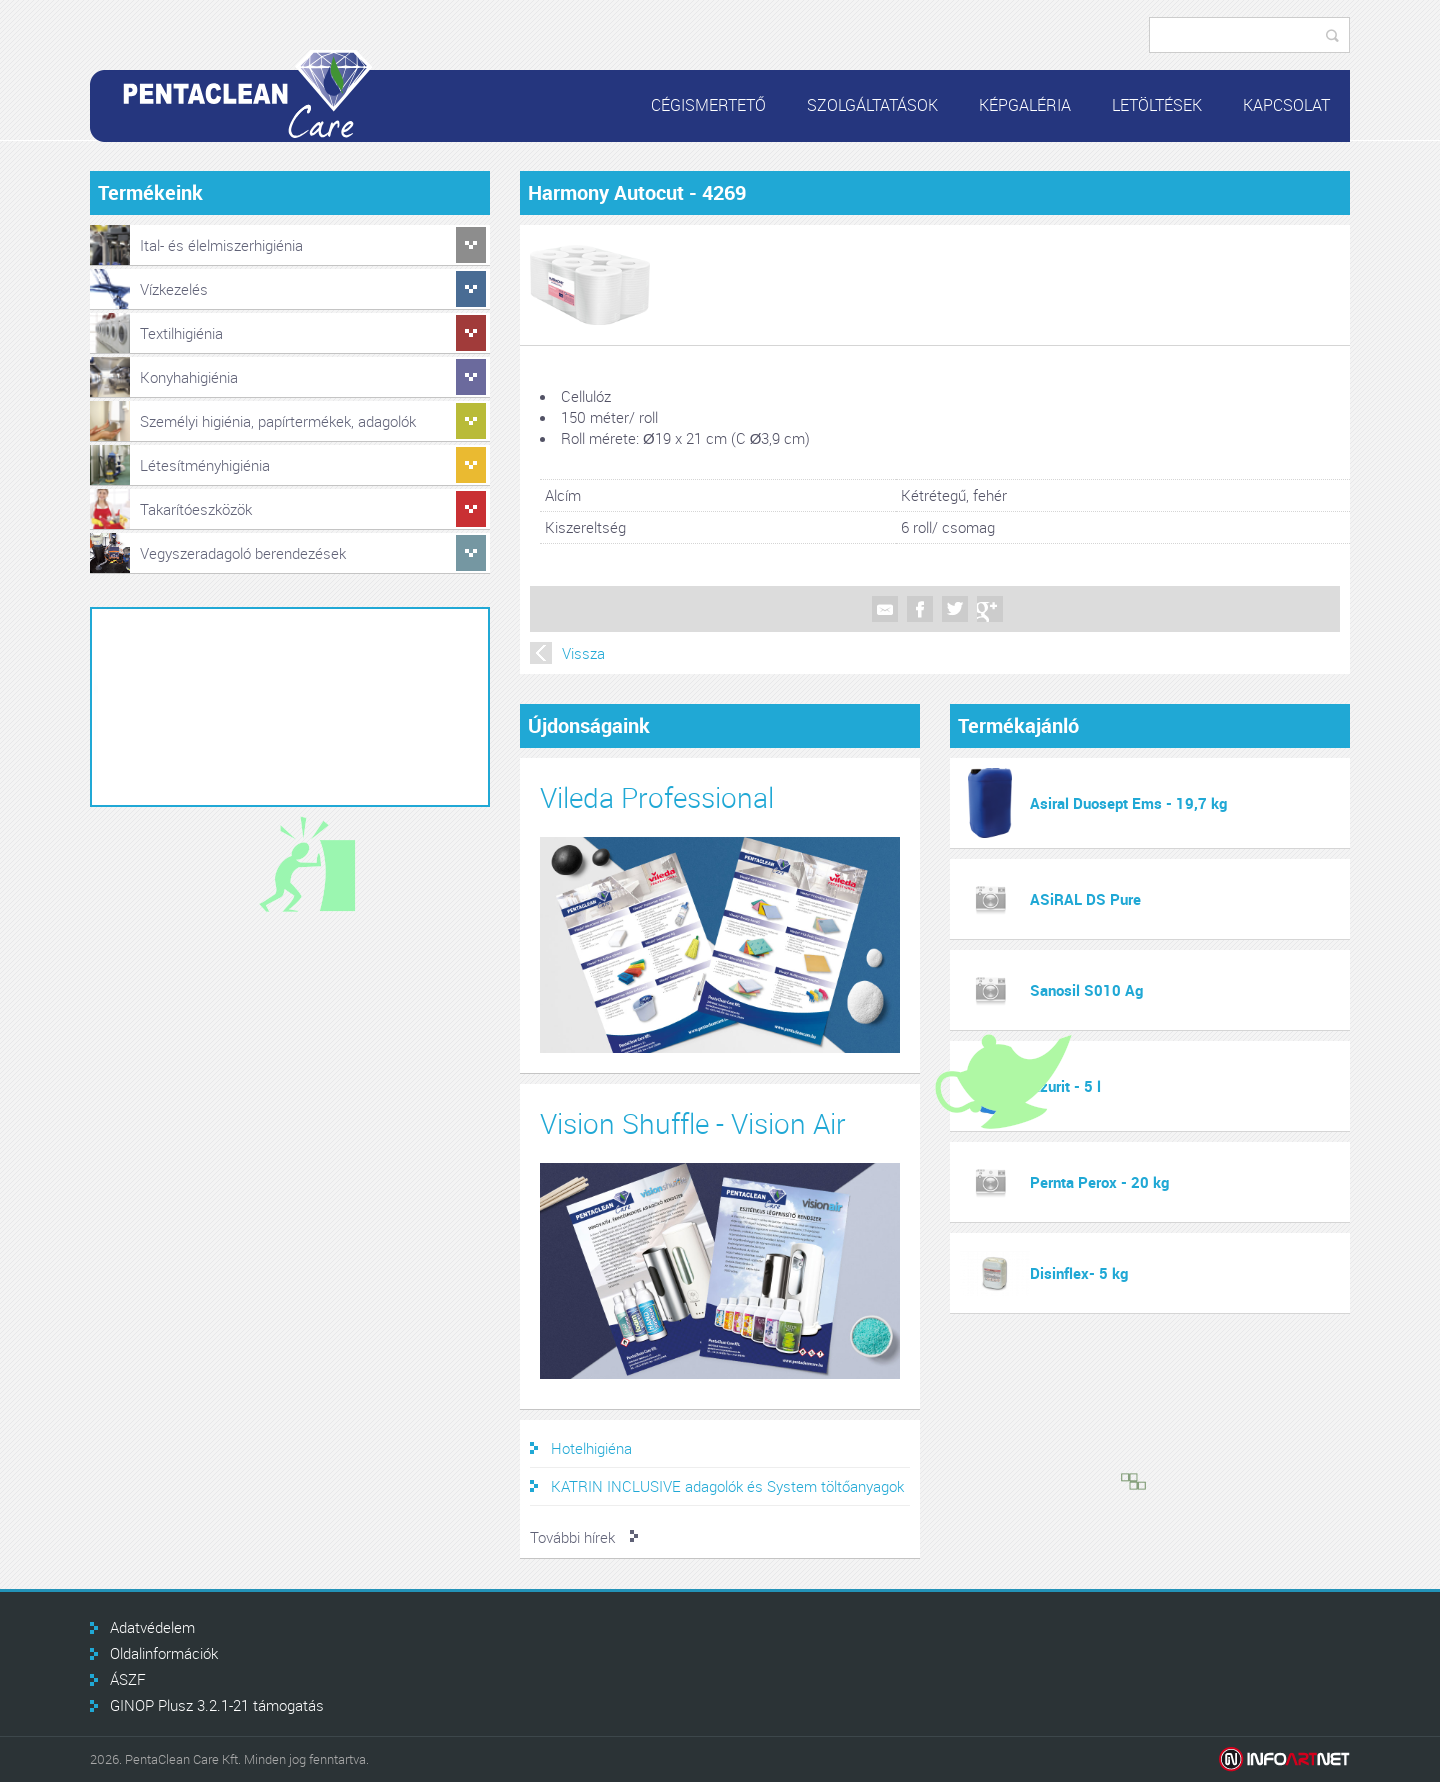 The height and width of the screenshot is (1782, 1440). What do you see at coordinates (307, 863) in the screenshot?
I see `push to activate or move an object` at bounding box center [307, 863].